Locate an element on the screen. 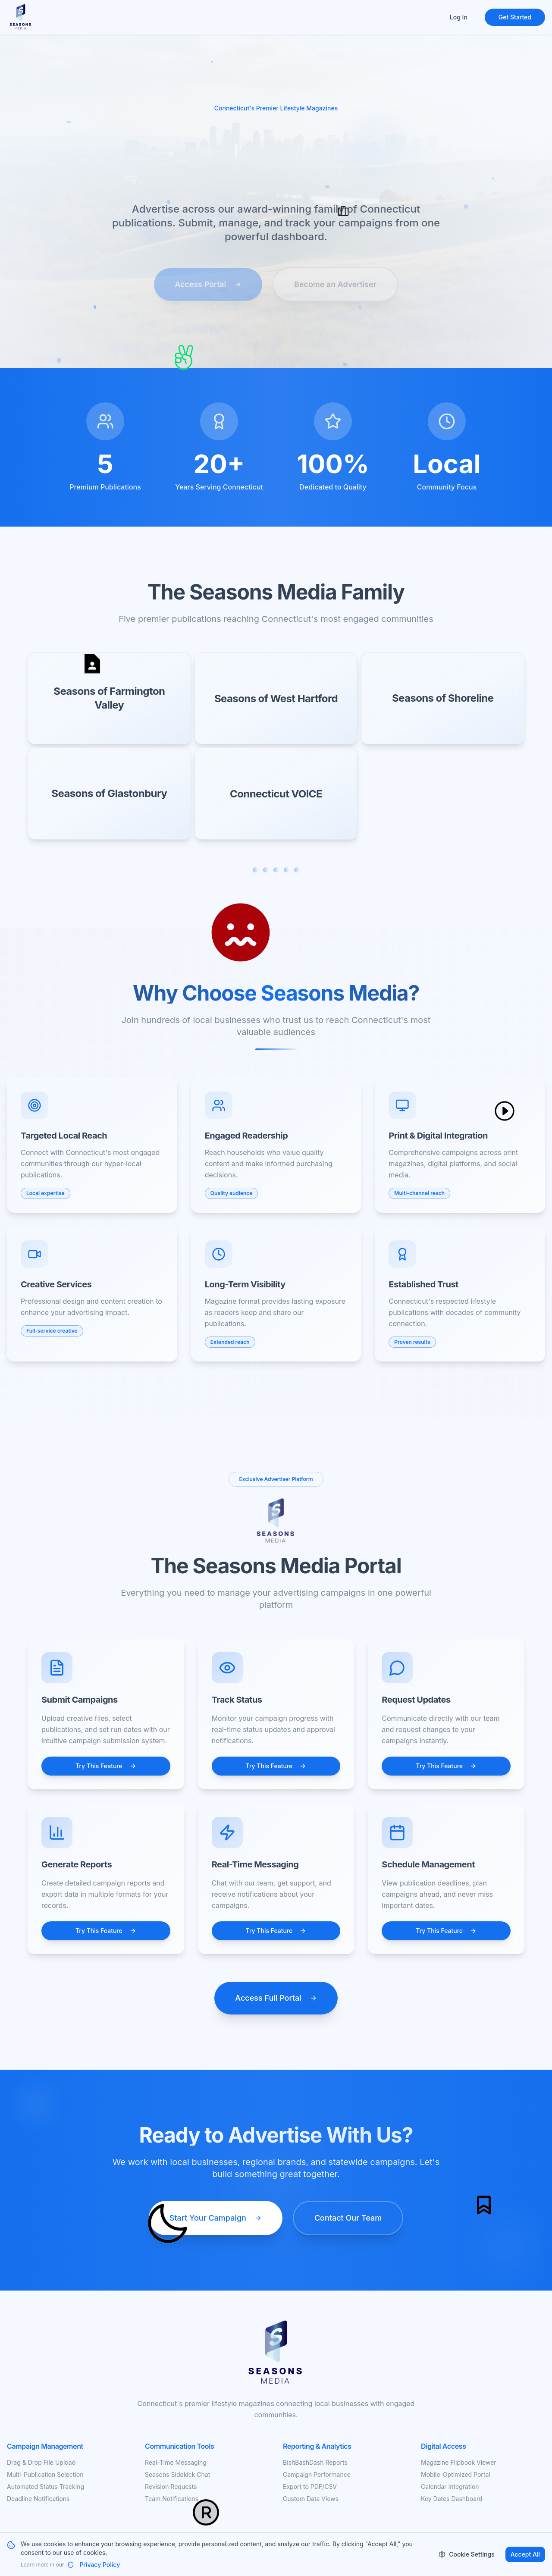 This screenshot has height=2576, width=552. send a peace sign reaction is located at coordinates (183, 357).